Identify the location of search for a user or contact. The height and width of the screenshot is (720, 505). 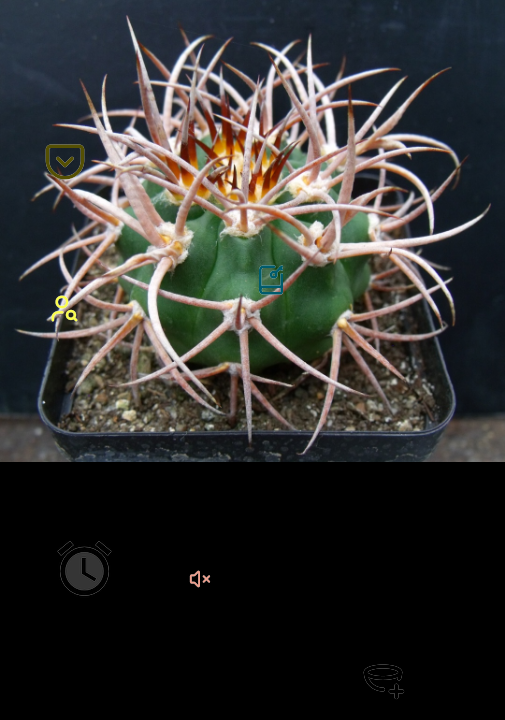
(64, 308).